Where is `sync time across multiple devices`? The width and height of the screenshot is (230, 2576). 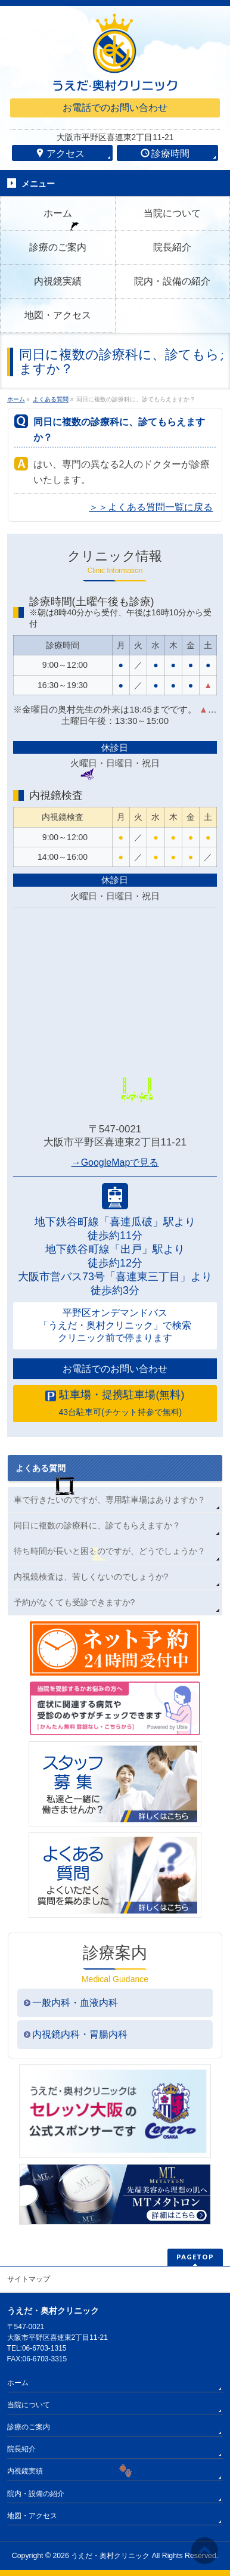 sync time across multiple devices is located at coordinates (125, 2470).